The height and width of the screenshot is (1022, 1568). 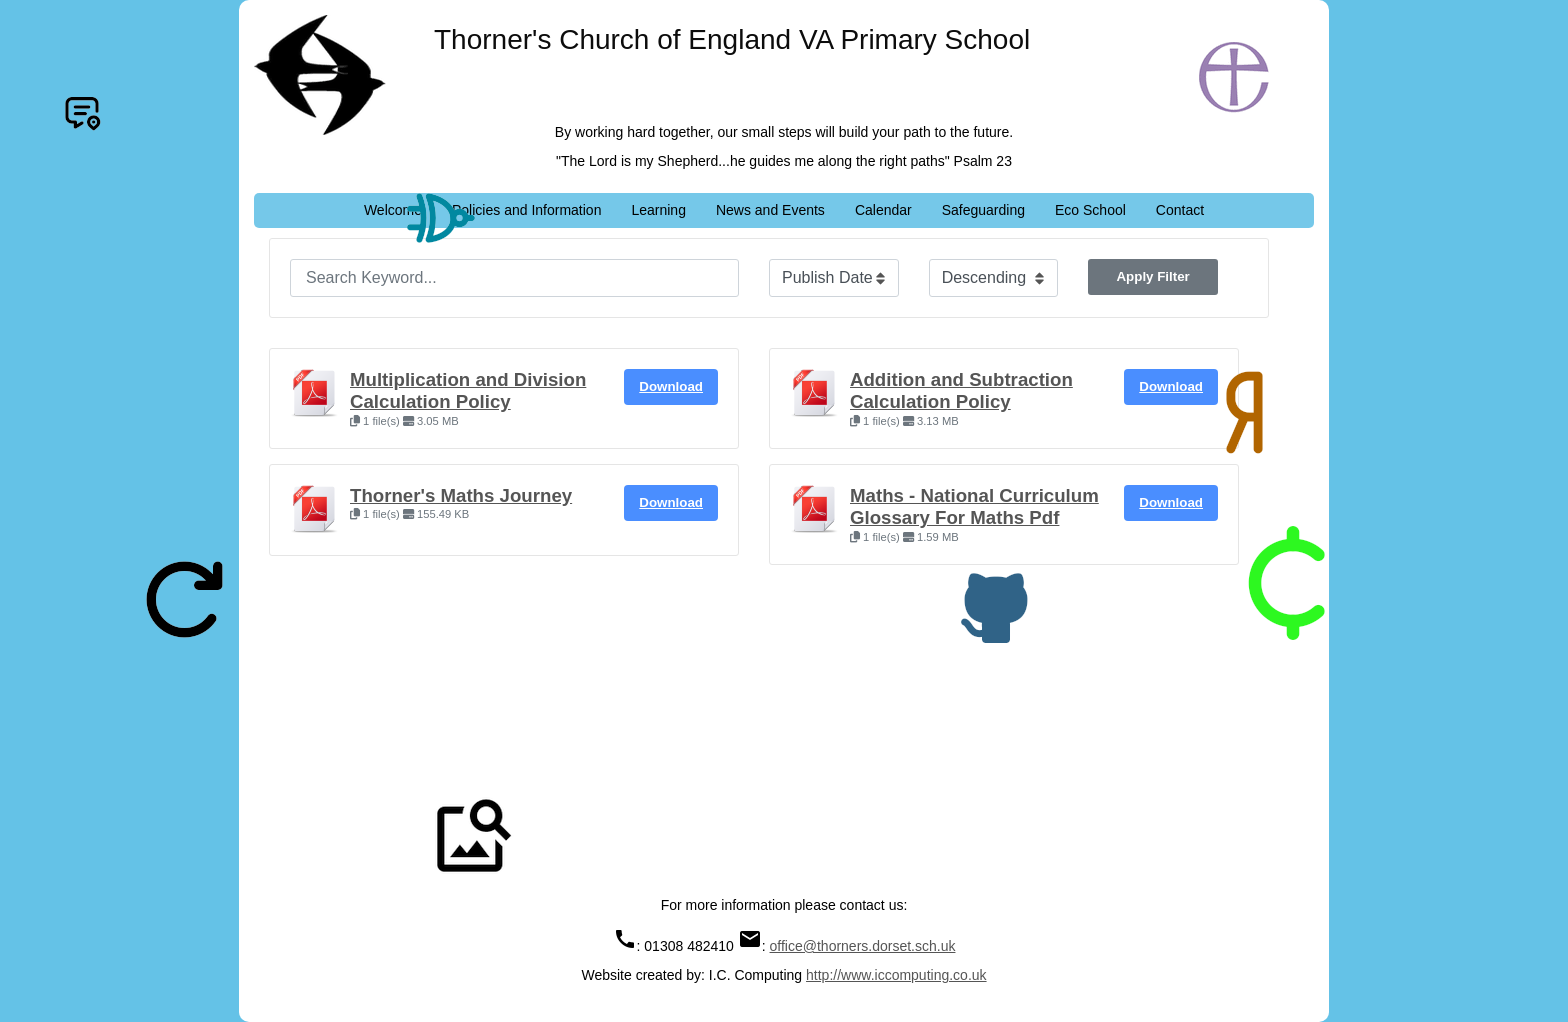 What do you see at coordinates (1293, 583) in the screenshot?
I see `indicates cent currency or small monetary value` at bounding box center [1293, 583].